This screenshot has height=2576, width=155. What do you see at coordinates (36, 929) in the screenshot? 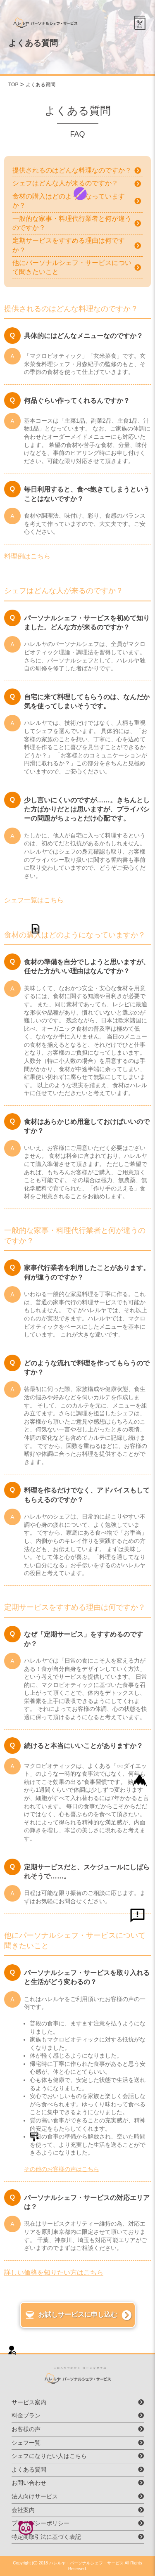
I see `view sim card information` at bounding box center [36, 929].